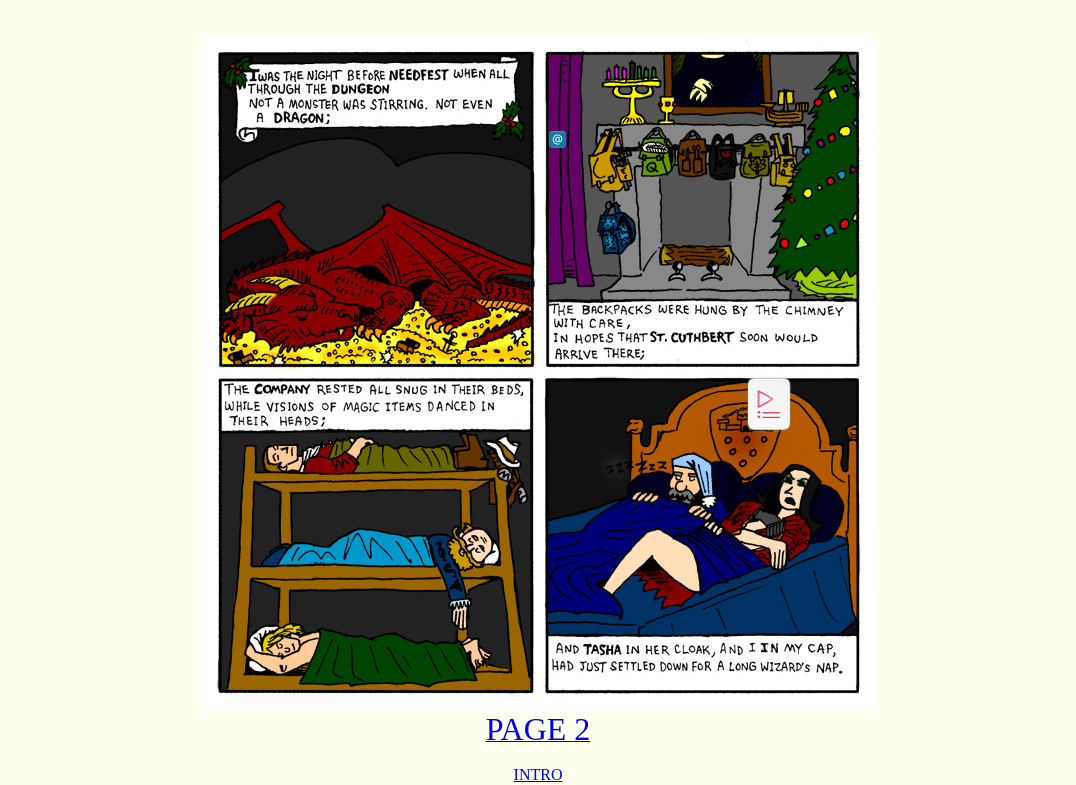  Describe the element at coordinates (769, 404) in the screenshot. I see `open a playlist file` at that location.